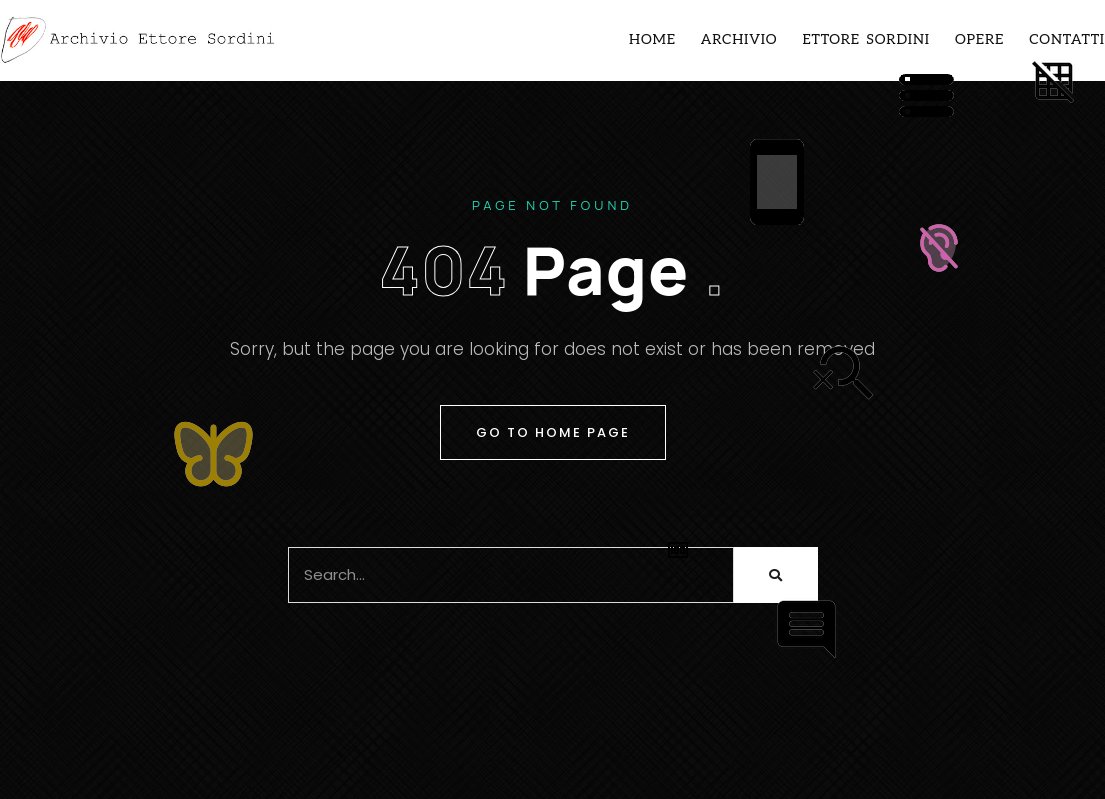 This screenshot has width=1105, height=799. What do you see at coordinates (806, 629) in the screenshot?
I see `open comments section` at bounding box center [806, 629].